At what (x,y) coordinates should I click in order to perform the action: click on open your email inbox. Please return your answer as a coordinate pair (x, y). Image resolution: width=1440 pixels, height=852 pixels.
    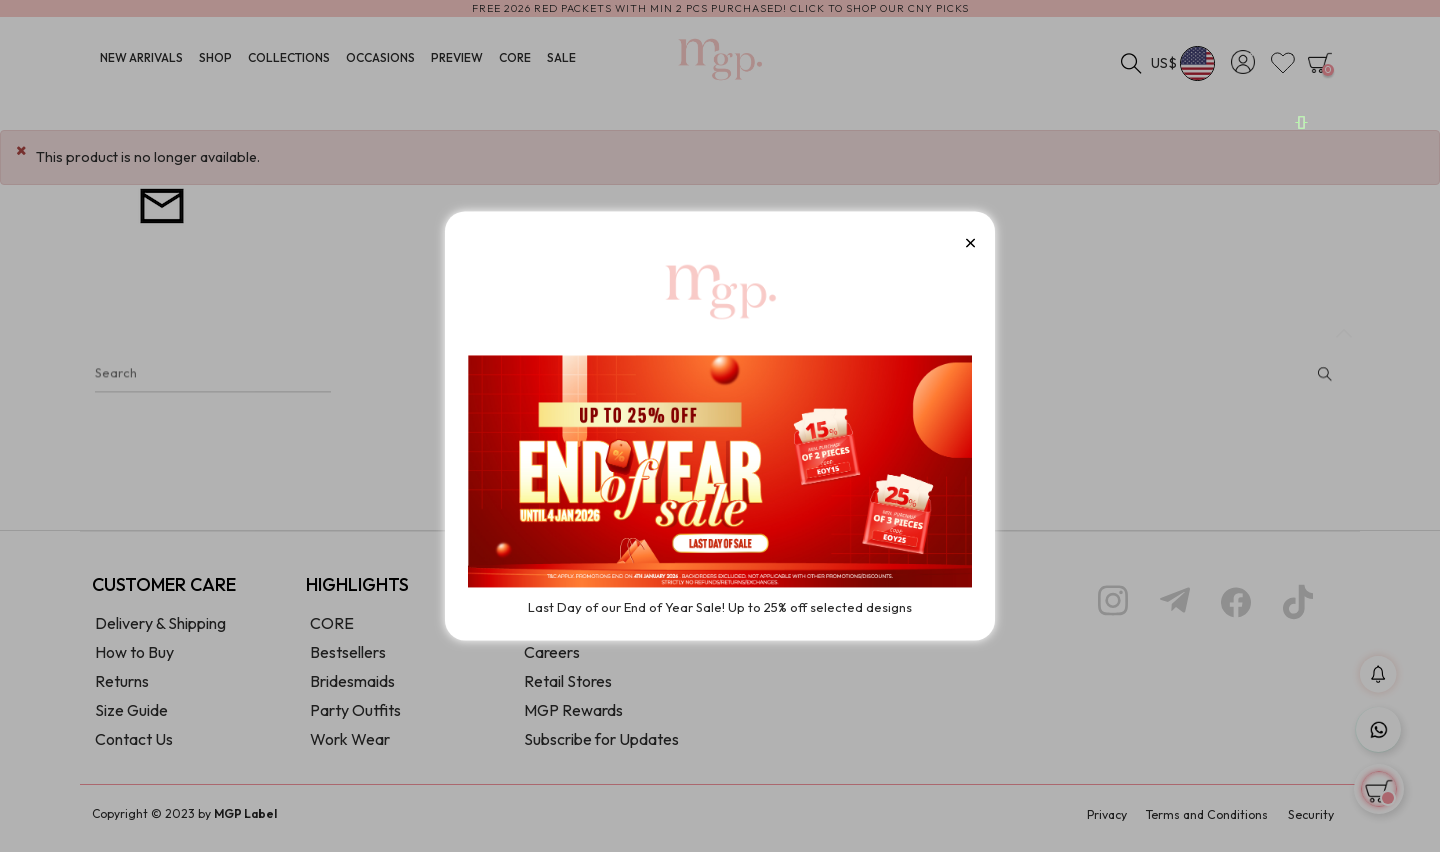
    Looking at the image, I should click on (162, 206).